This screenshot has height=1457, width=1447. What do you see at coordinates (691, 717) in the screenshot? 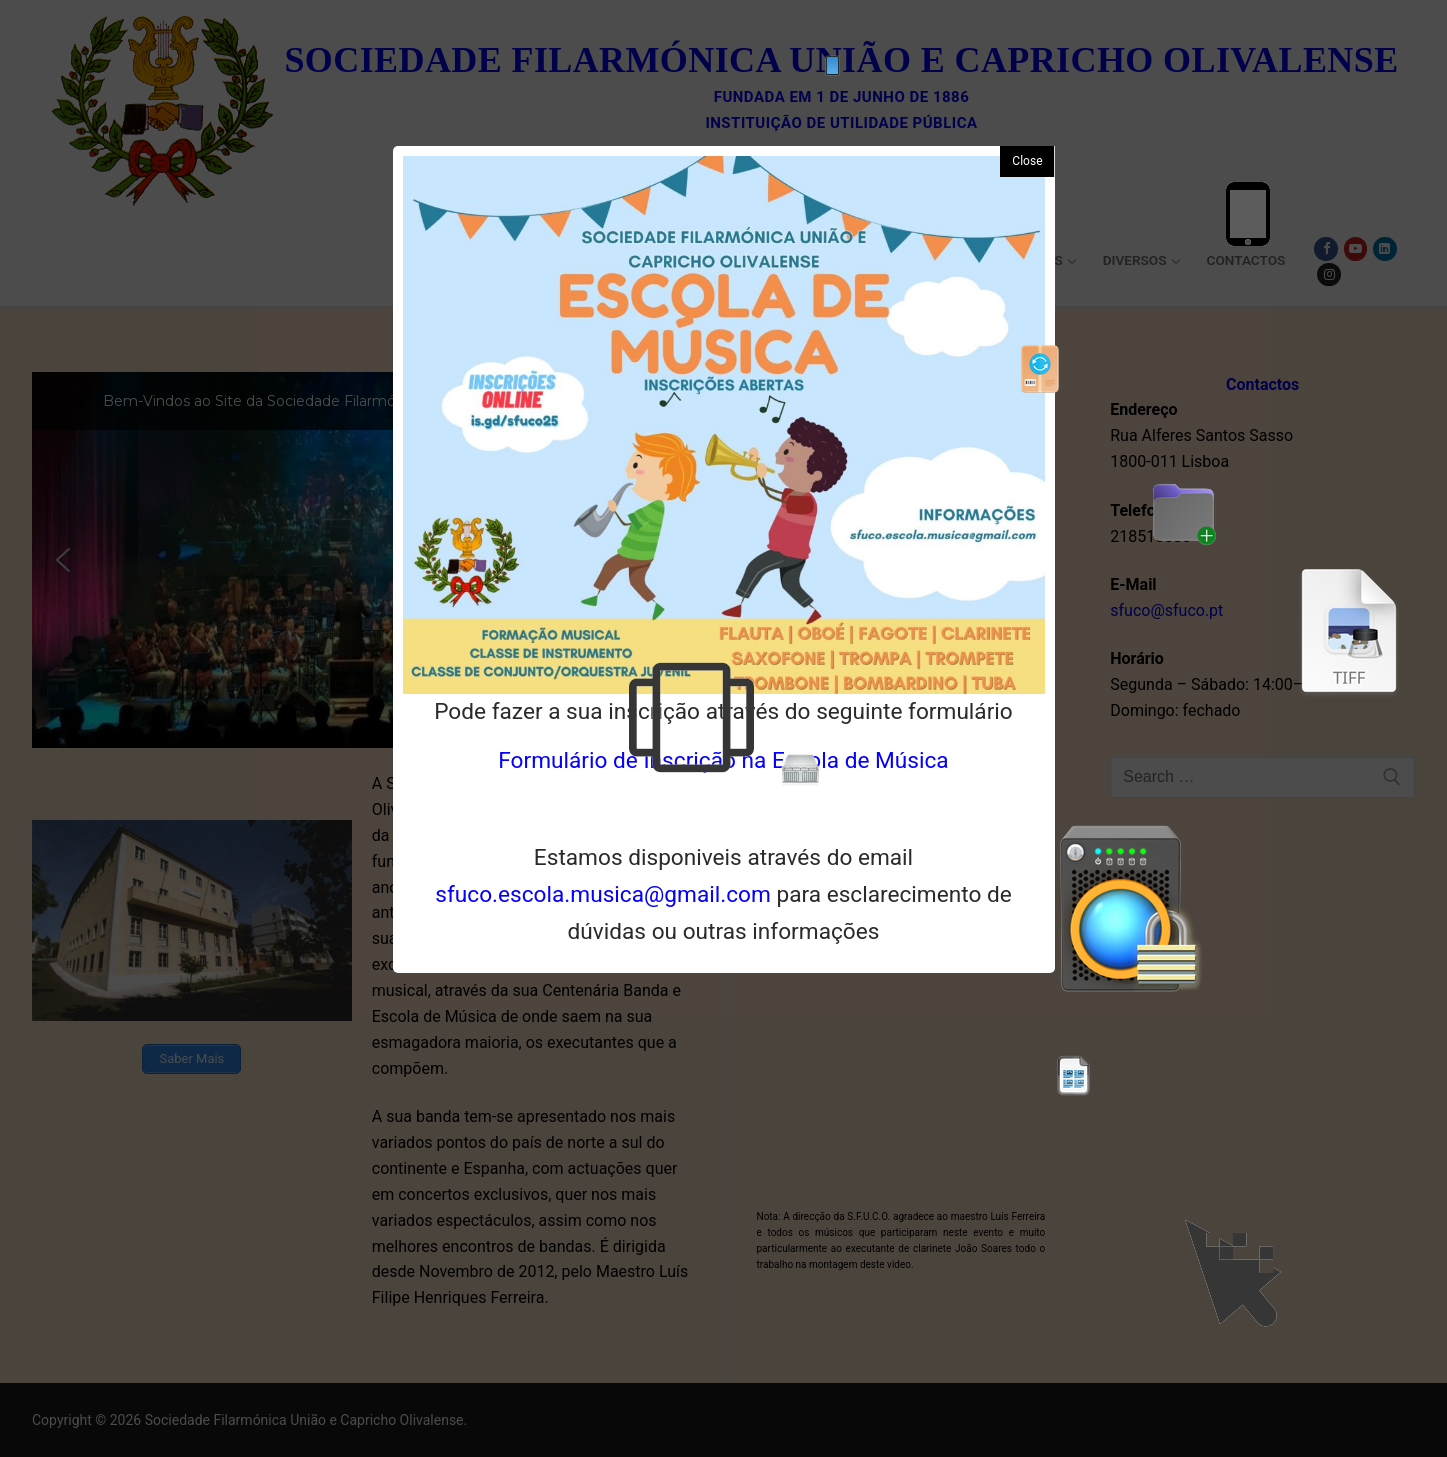
I see `access multitasking or window management settings` at bounding box center [691, 717].